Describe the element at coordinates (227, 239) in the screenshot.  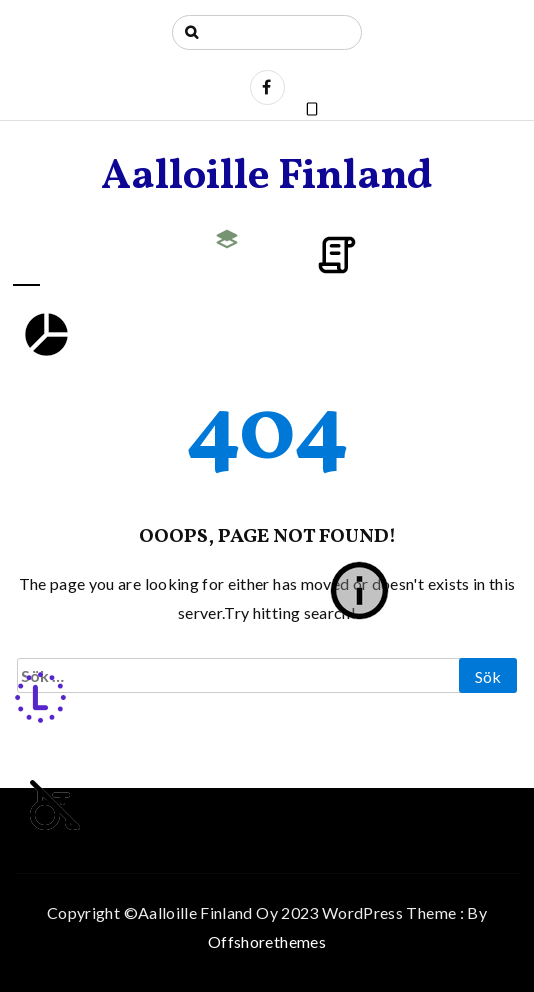
I see `bring layer to front` at that location.